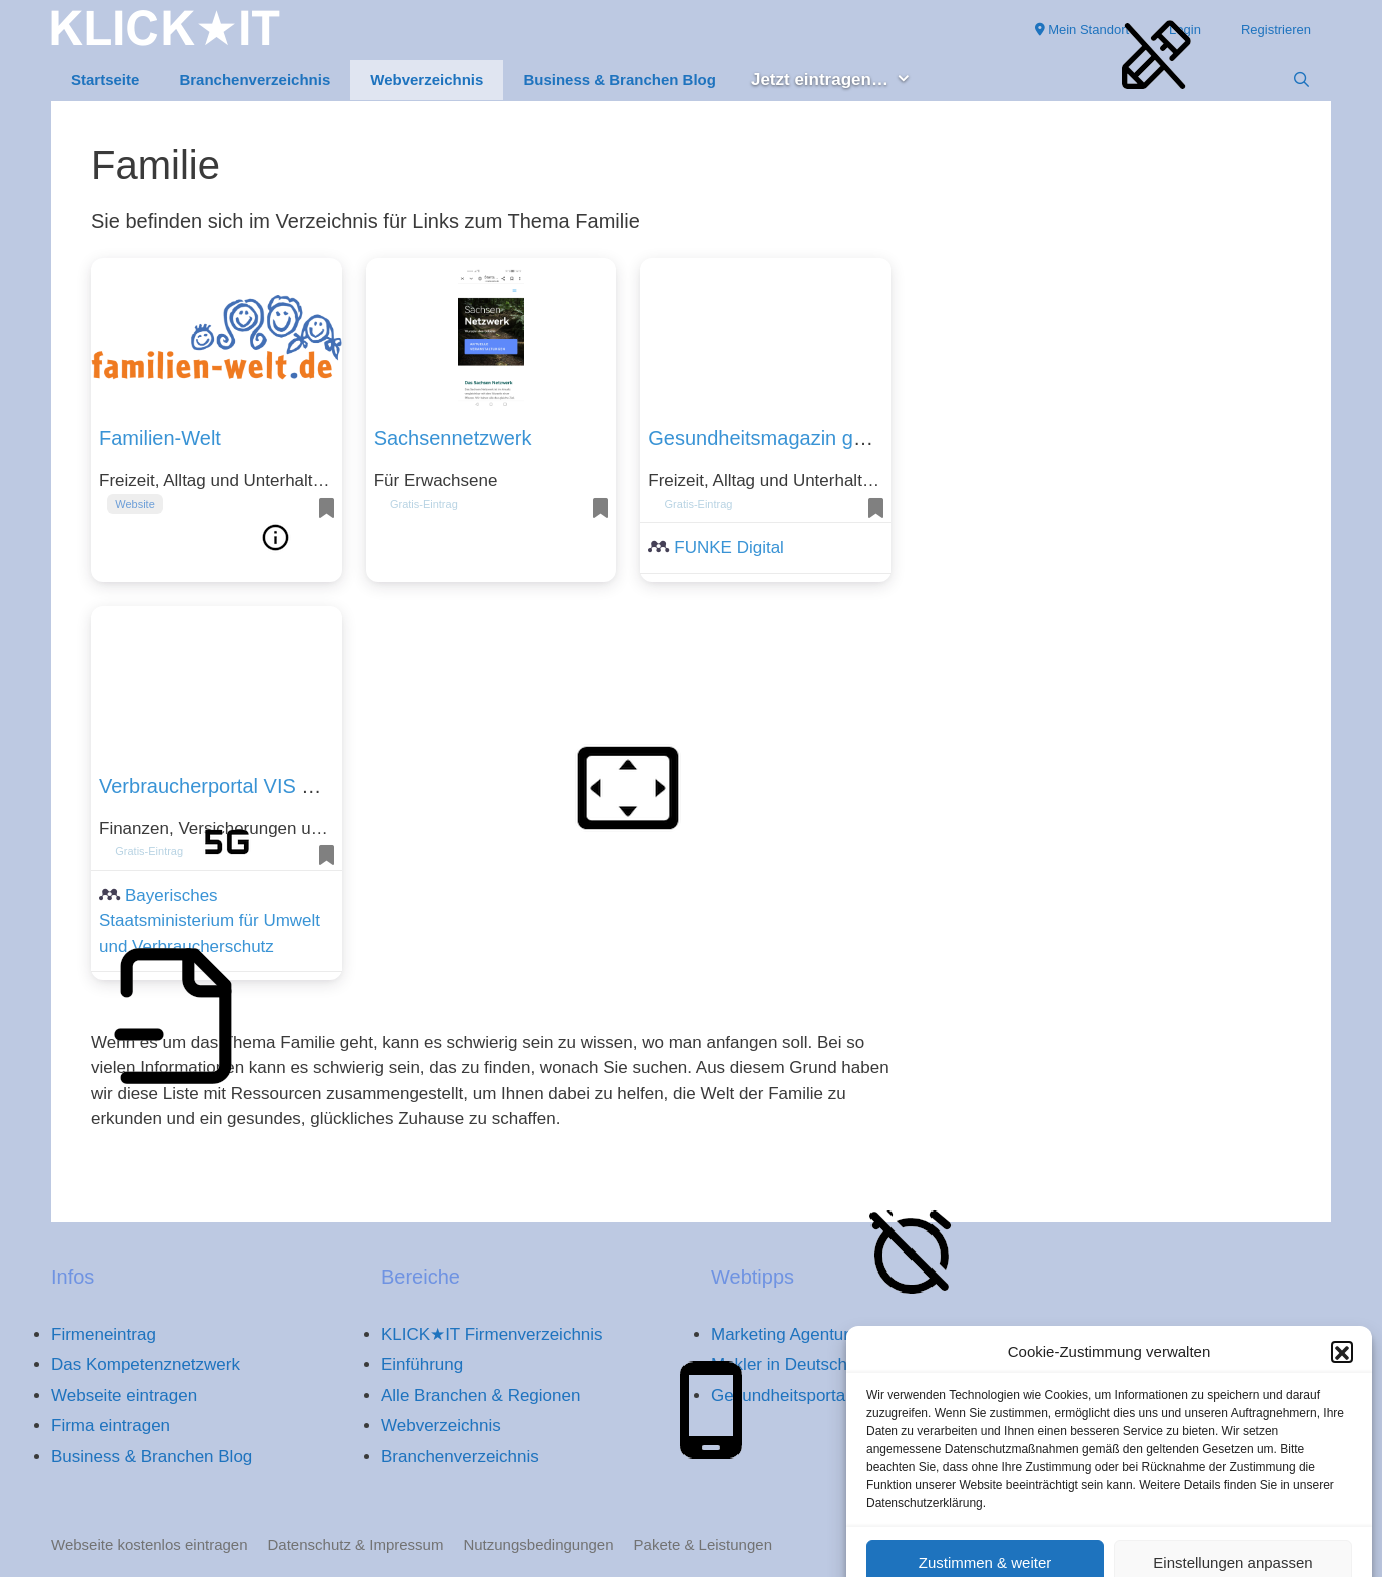 Image resolution: width=1382 pixels, height=1577 pixels. What do you see at coordinates (911, 1251) in the screenshot?
I see `disable or turn off alarm` at bounding box center [911, 1251].